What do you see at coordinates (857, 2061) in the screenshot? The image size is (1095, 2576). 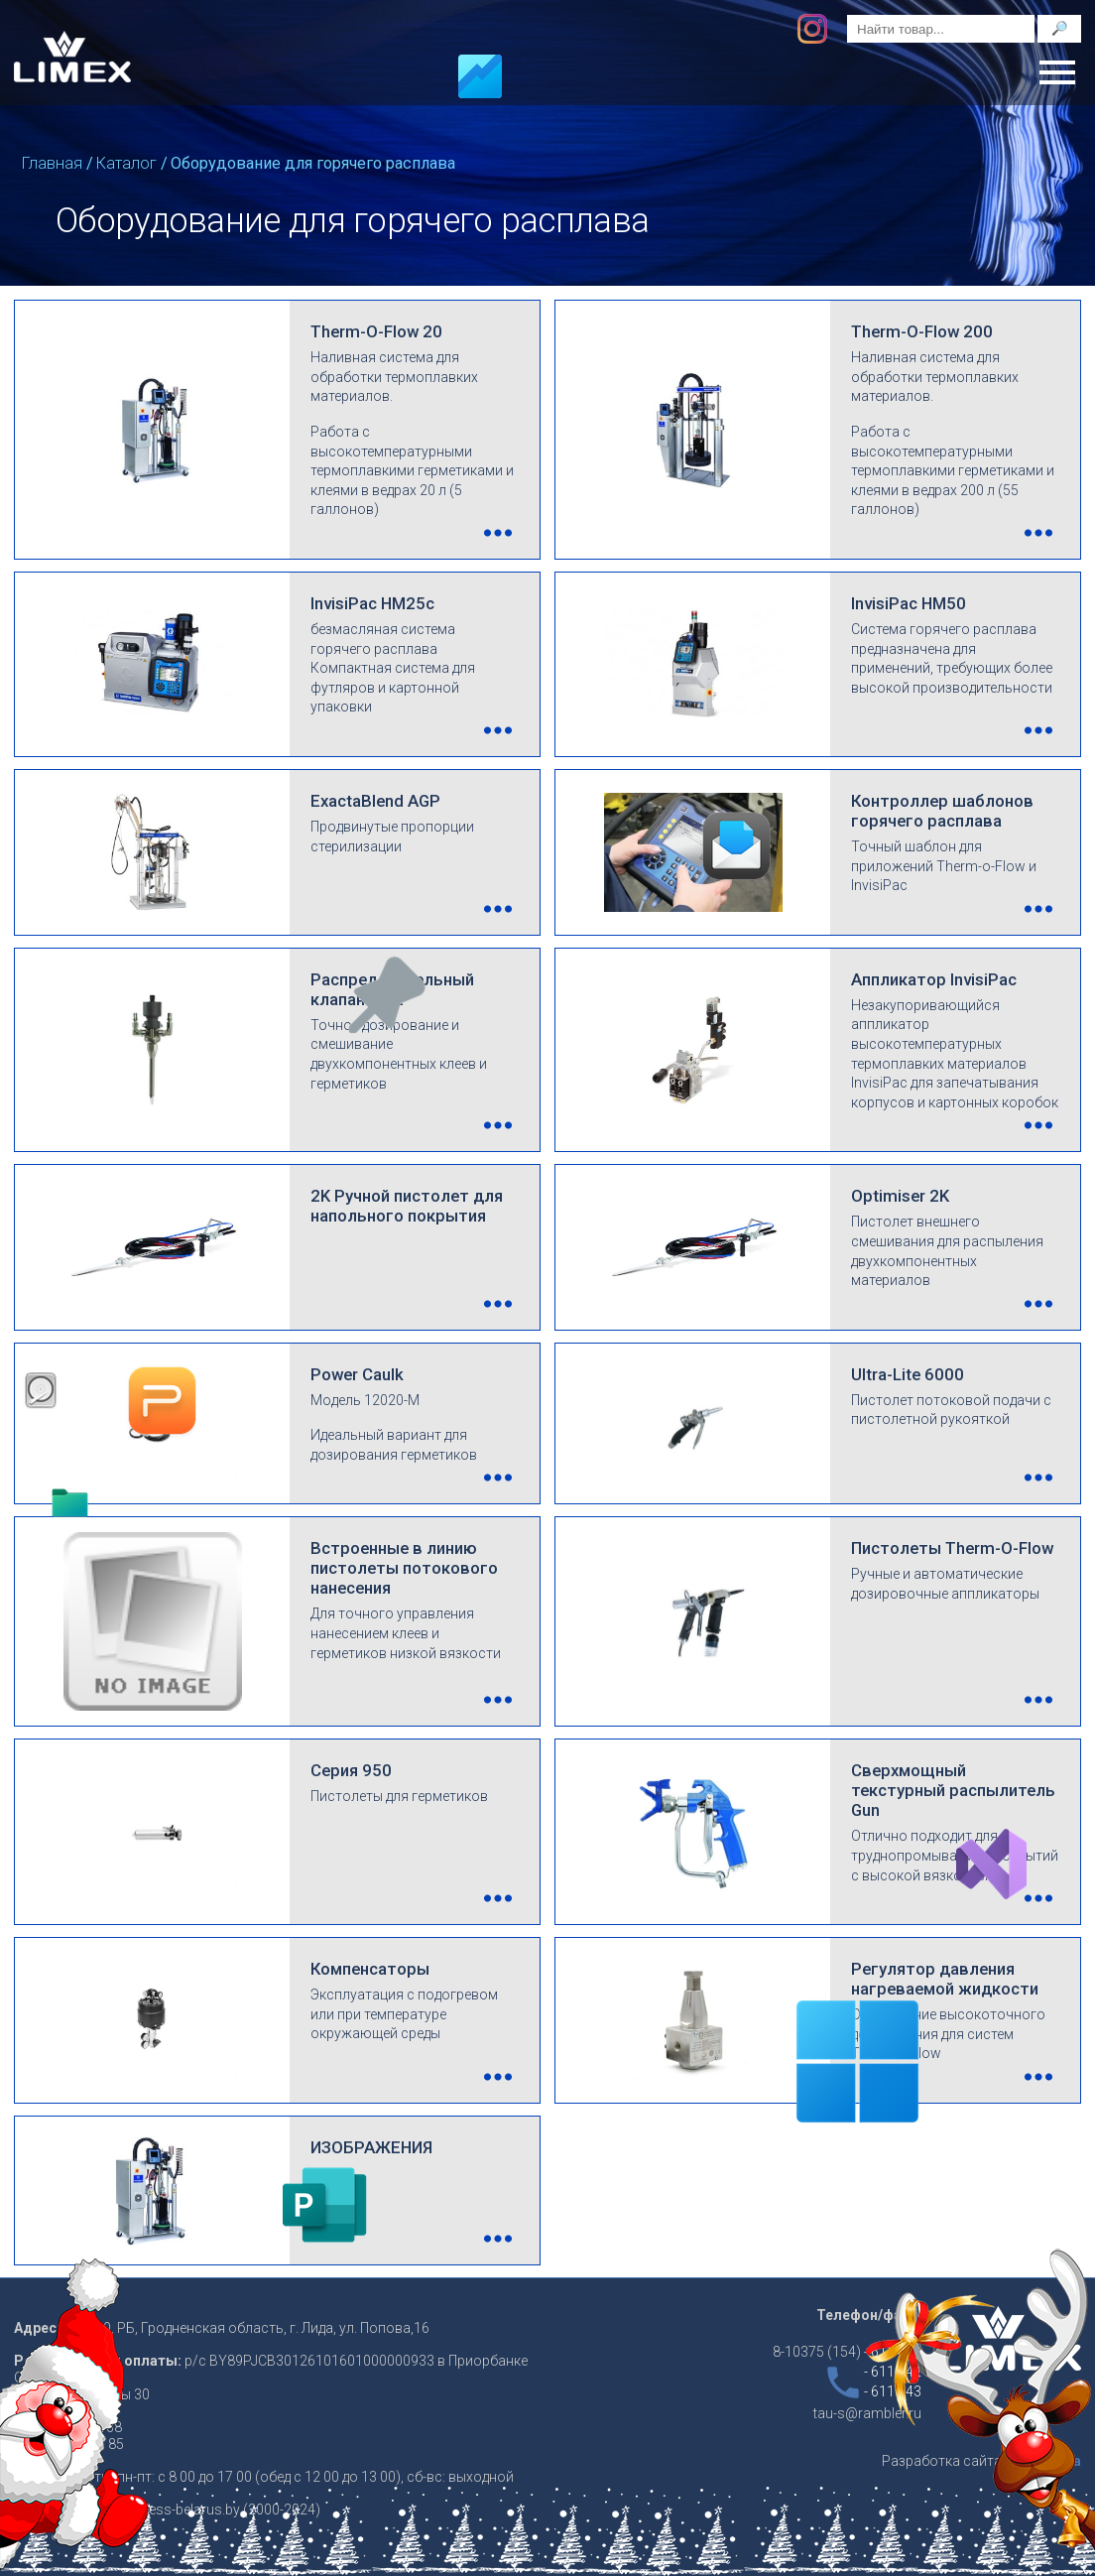 I see `open the Windows start menu` at bounding box center [857, 2061].